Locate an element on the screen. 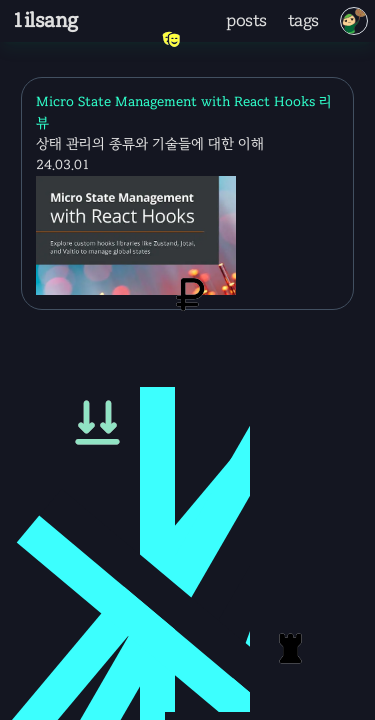 The width and height of the screenshot is (375, 720). indicates Russian ruble currency is located at coordinates (191, 294).